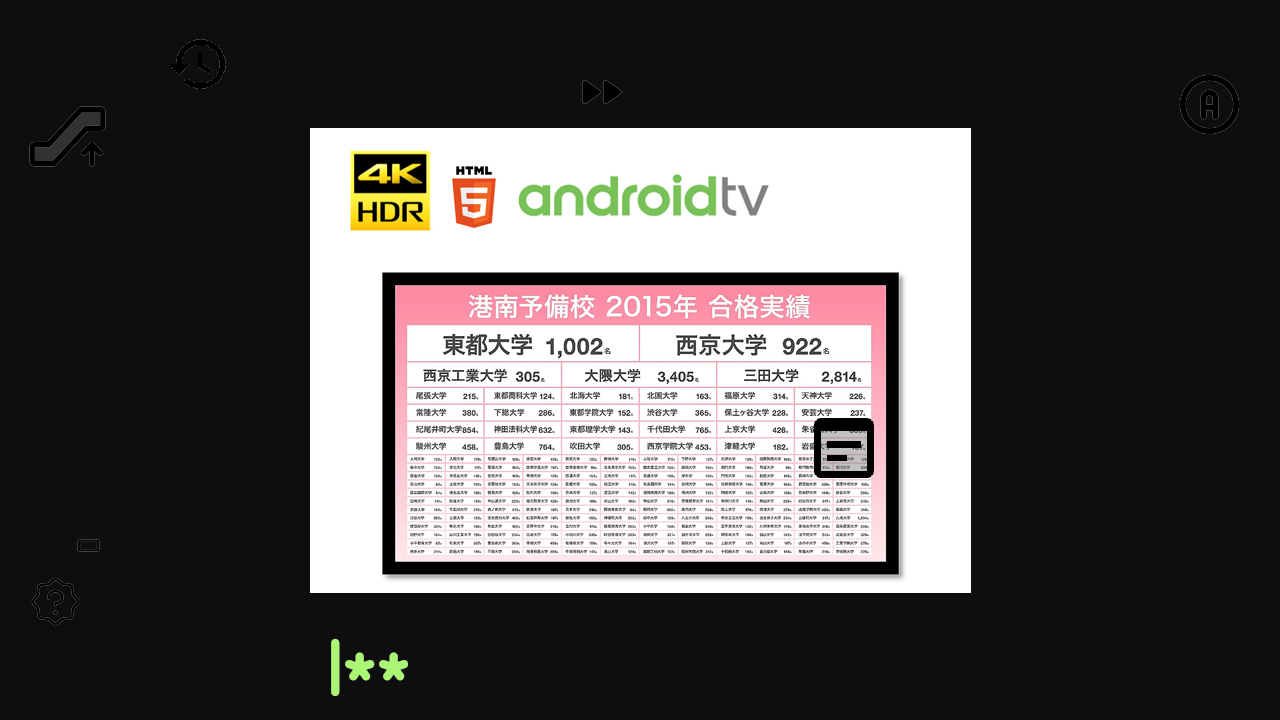 The width and height of the screenshot is (1280, 720). What do you see at coordinates (601, 92) in the screenshot?
I see `skip forward in media playback` at bounding box center [601, 92].